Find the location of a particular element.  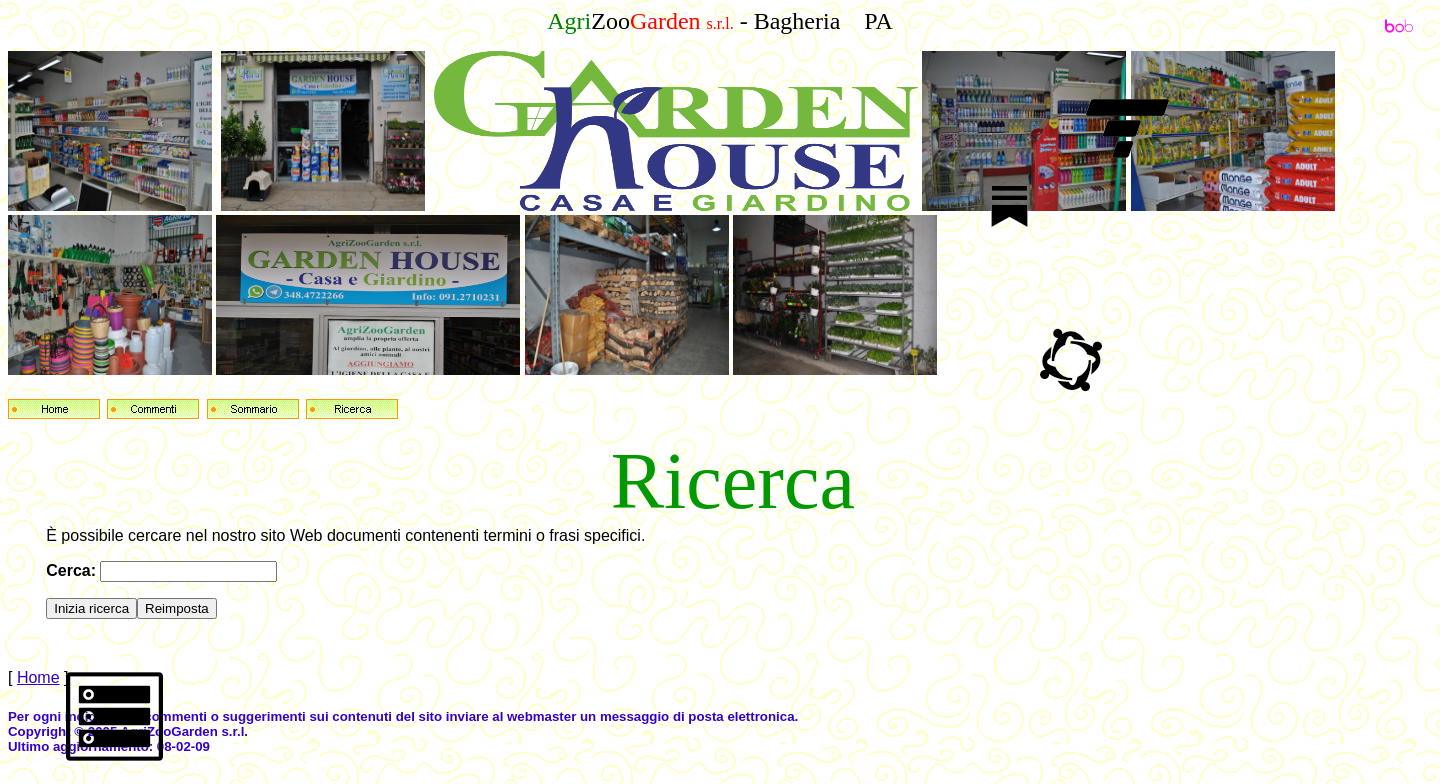

open the HiBob HR platform is located at coordinates (1399, 26).